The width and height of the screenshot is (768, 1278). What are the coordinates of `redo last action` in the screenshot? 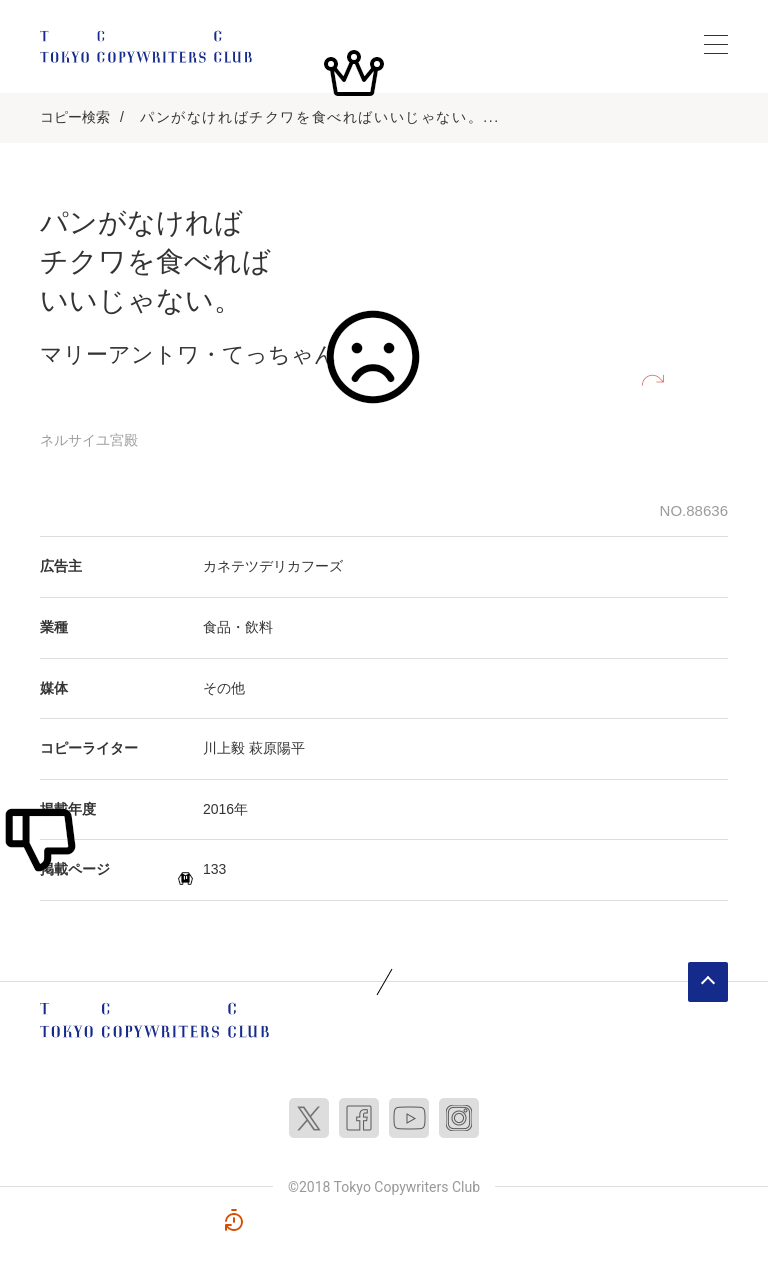 It's located at (652, 379).